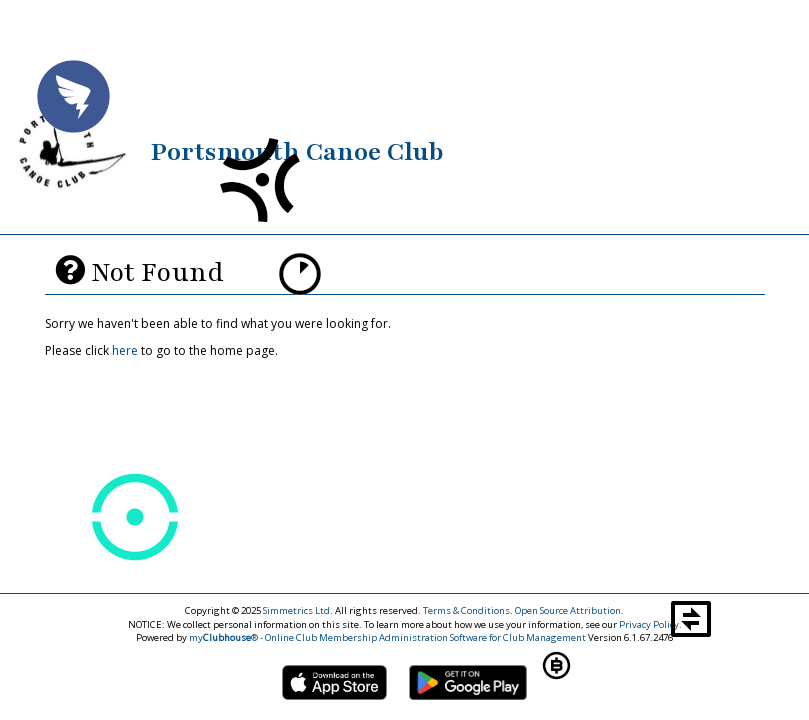  What do you see at coordinates (300, 274) in the screenshot?
I see `indicates 25% progress or completion status` at bounding box center [300, 274].